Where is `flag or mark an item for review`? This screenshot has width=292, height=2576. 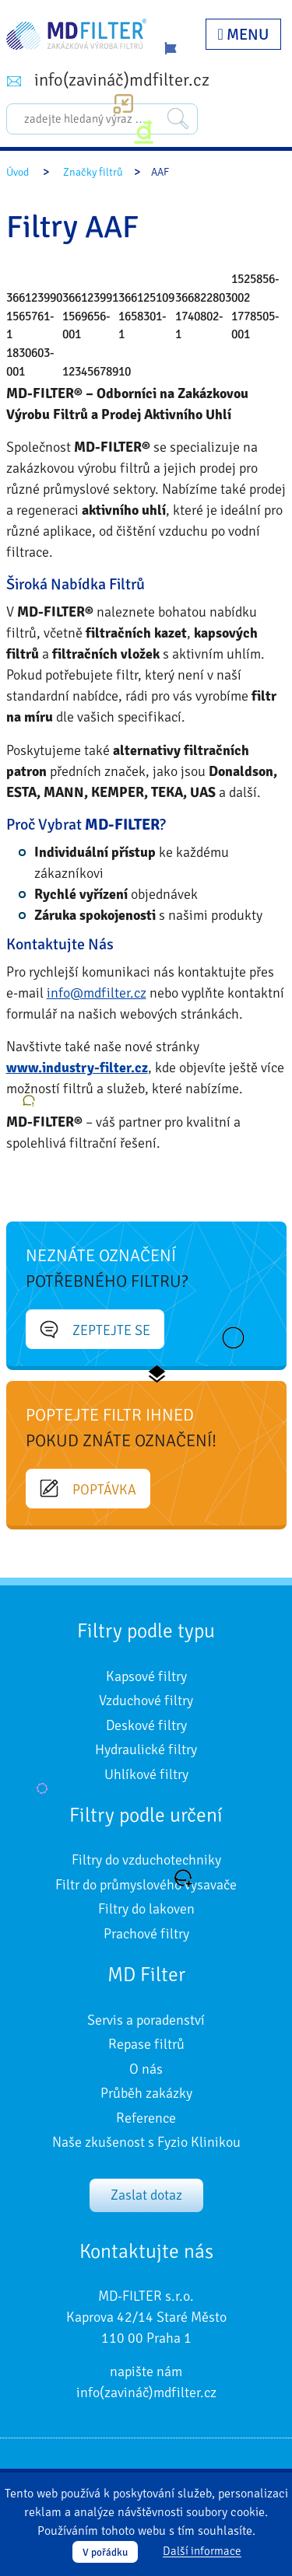 flag or mark an item for review is located at coordinates (171, 48).